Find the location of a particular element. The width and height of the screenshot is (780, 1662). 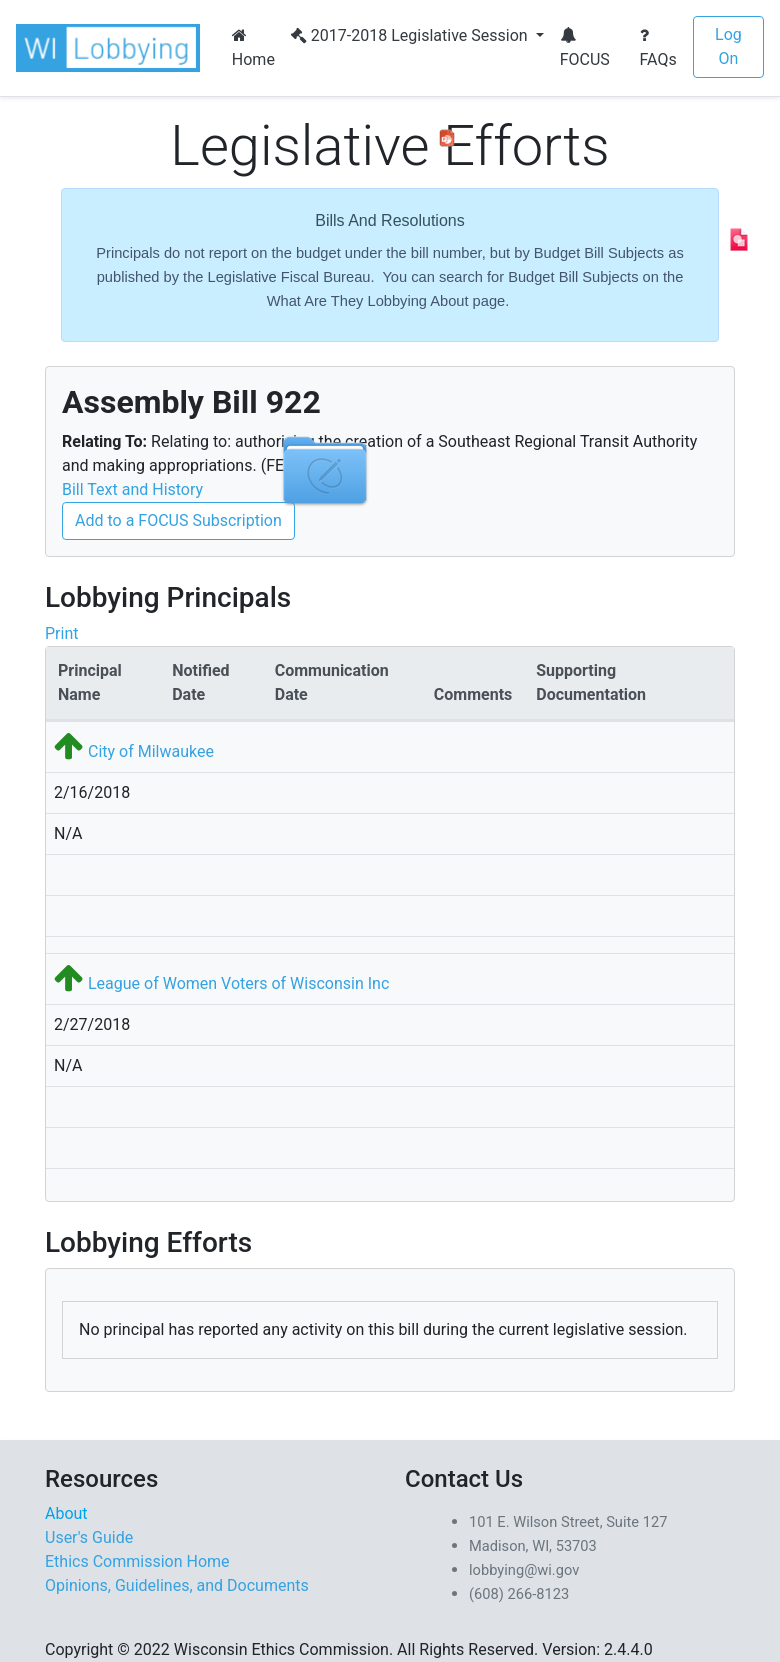

a microsoft powerpoint file is located at coordinates (447, 138).